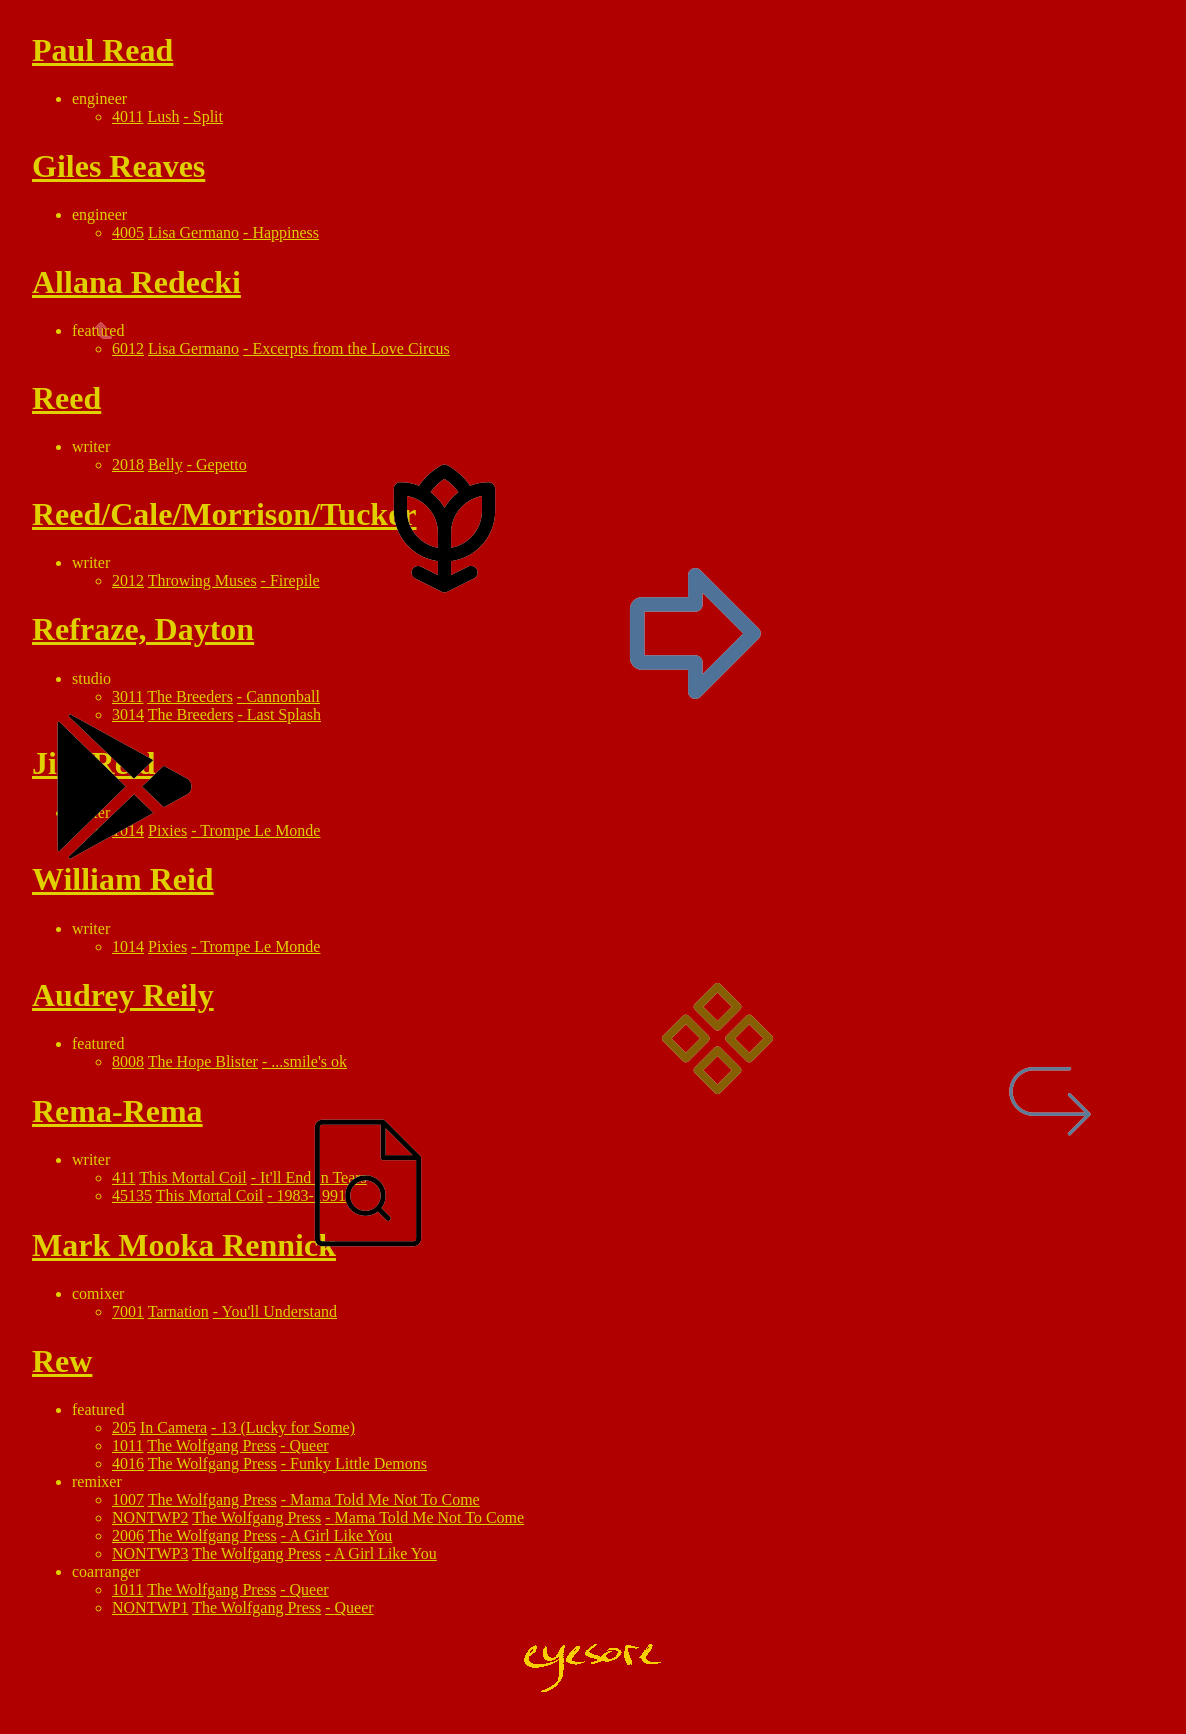  I want to click on search within a document, so click(368, 1183).